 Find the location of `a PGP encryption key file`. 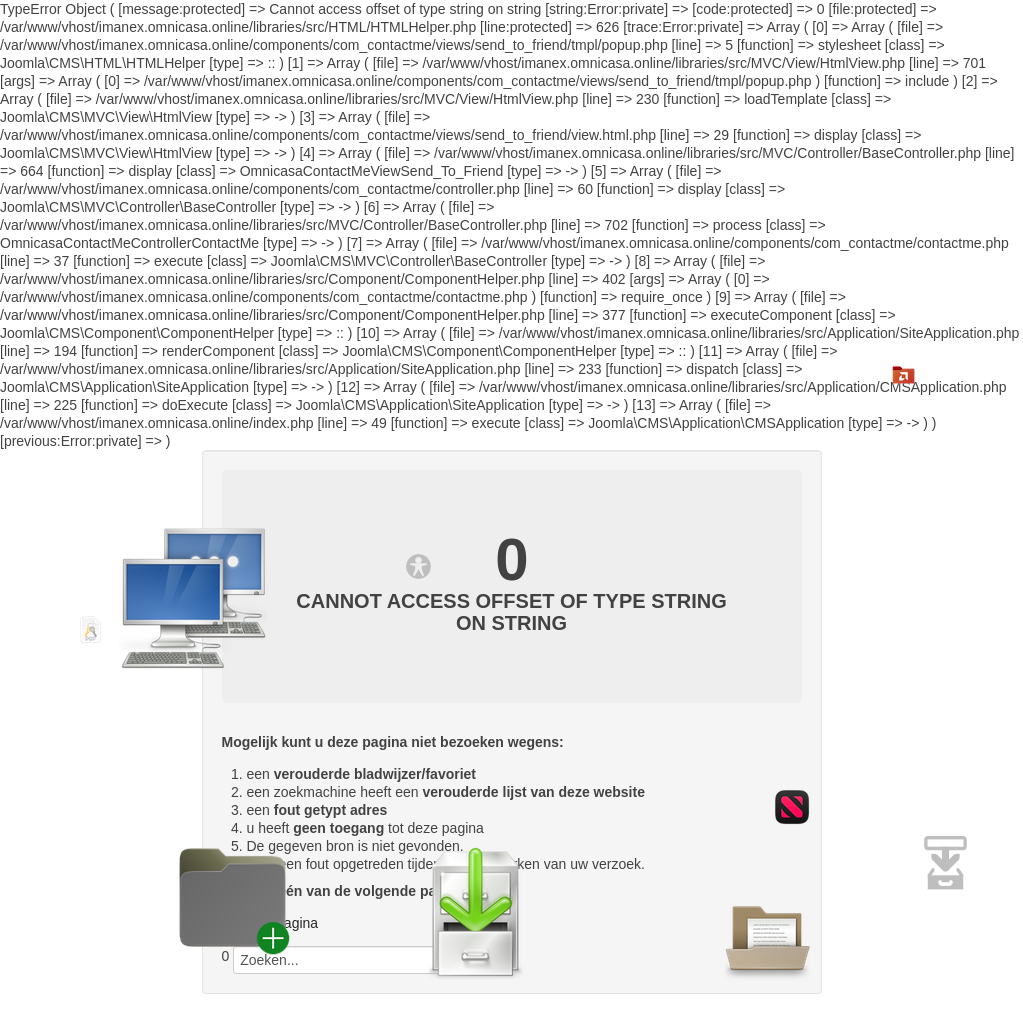

a PGP encryption key file is located at coordinates (90, 629).